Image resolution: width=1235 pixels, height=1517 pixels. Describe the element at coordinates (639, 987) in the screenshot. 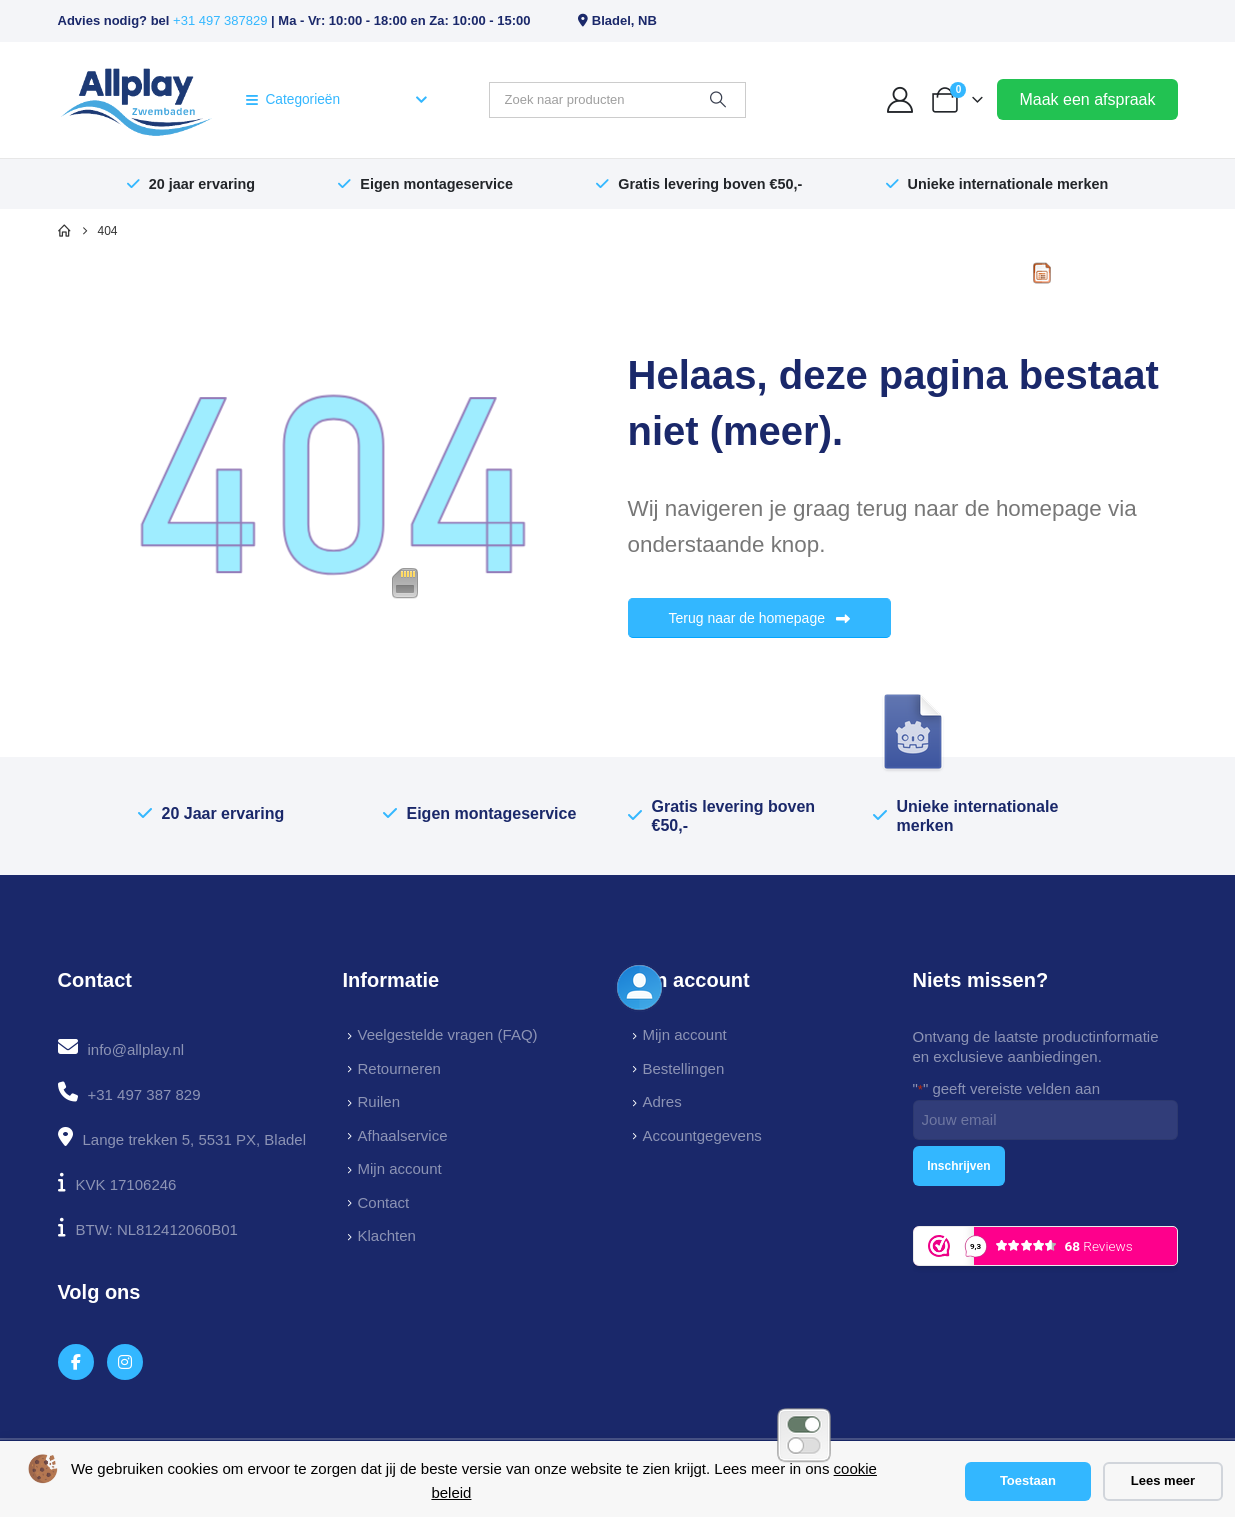

I see `view user profile information` at that location.